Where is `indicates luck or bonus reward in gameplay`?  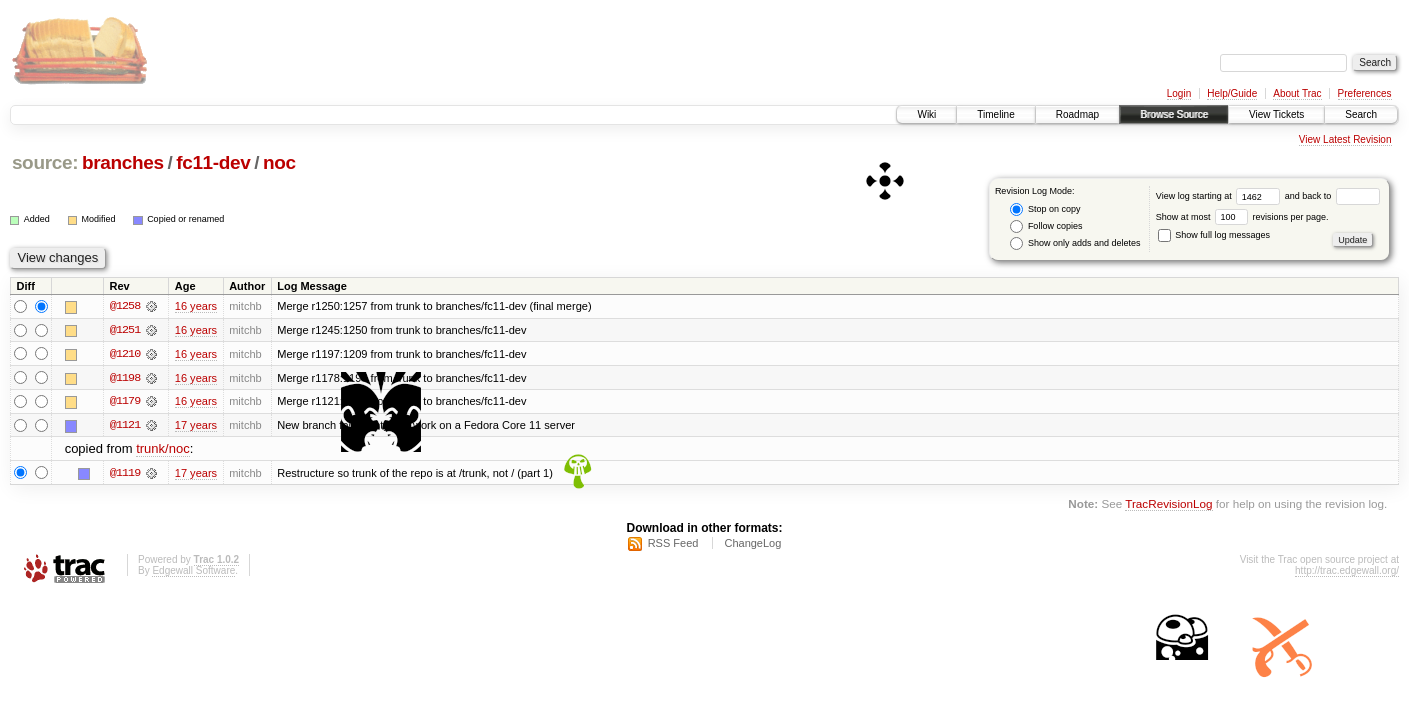
indicates luck or bonus reward in gameplay is located at coordinates (885, 181).